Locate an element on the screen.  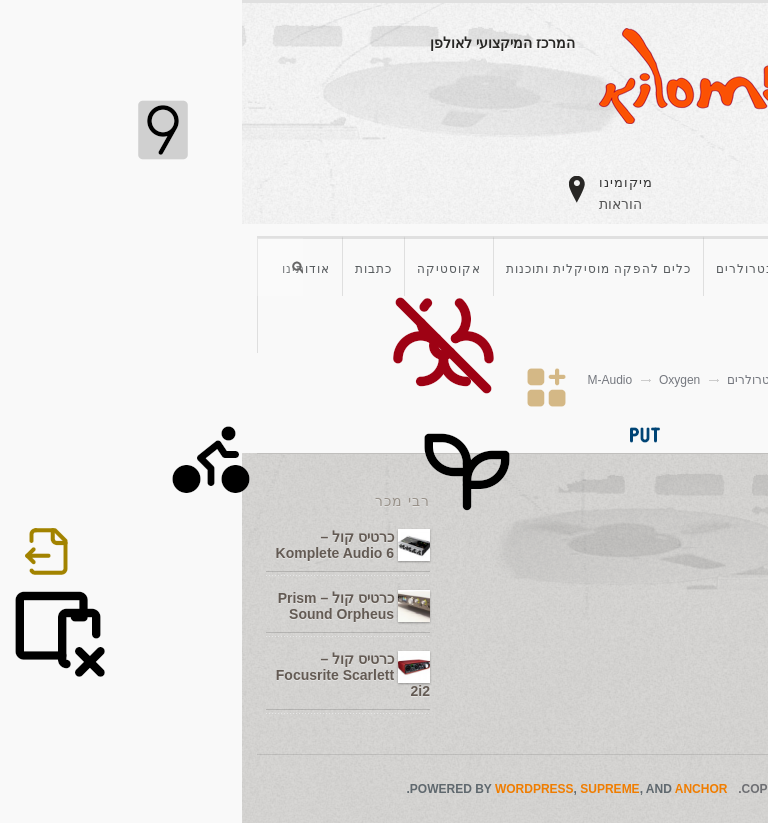
select cycling as your transportation mode is located at coordinates (211, 458).